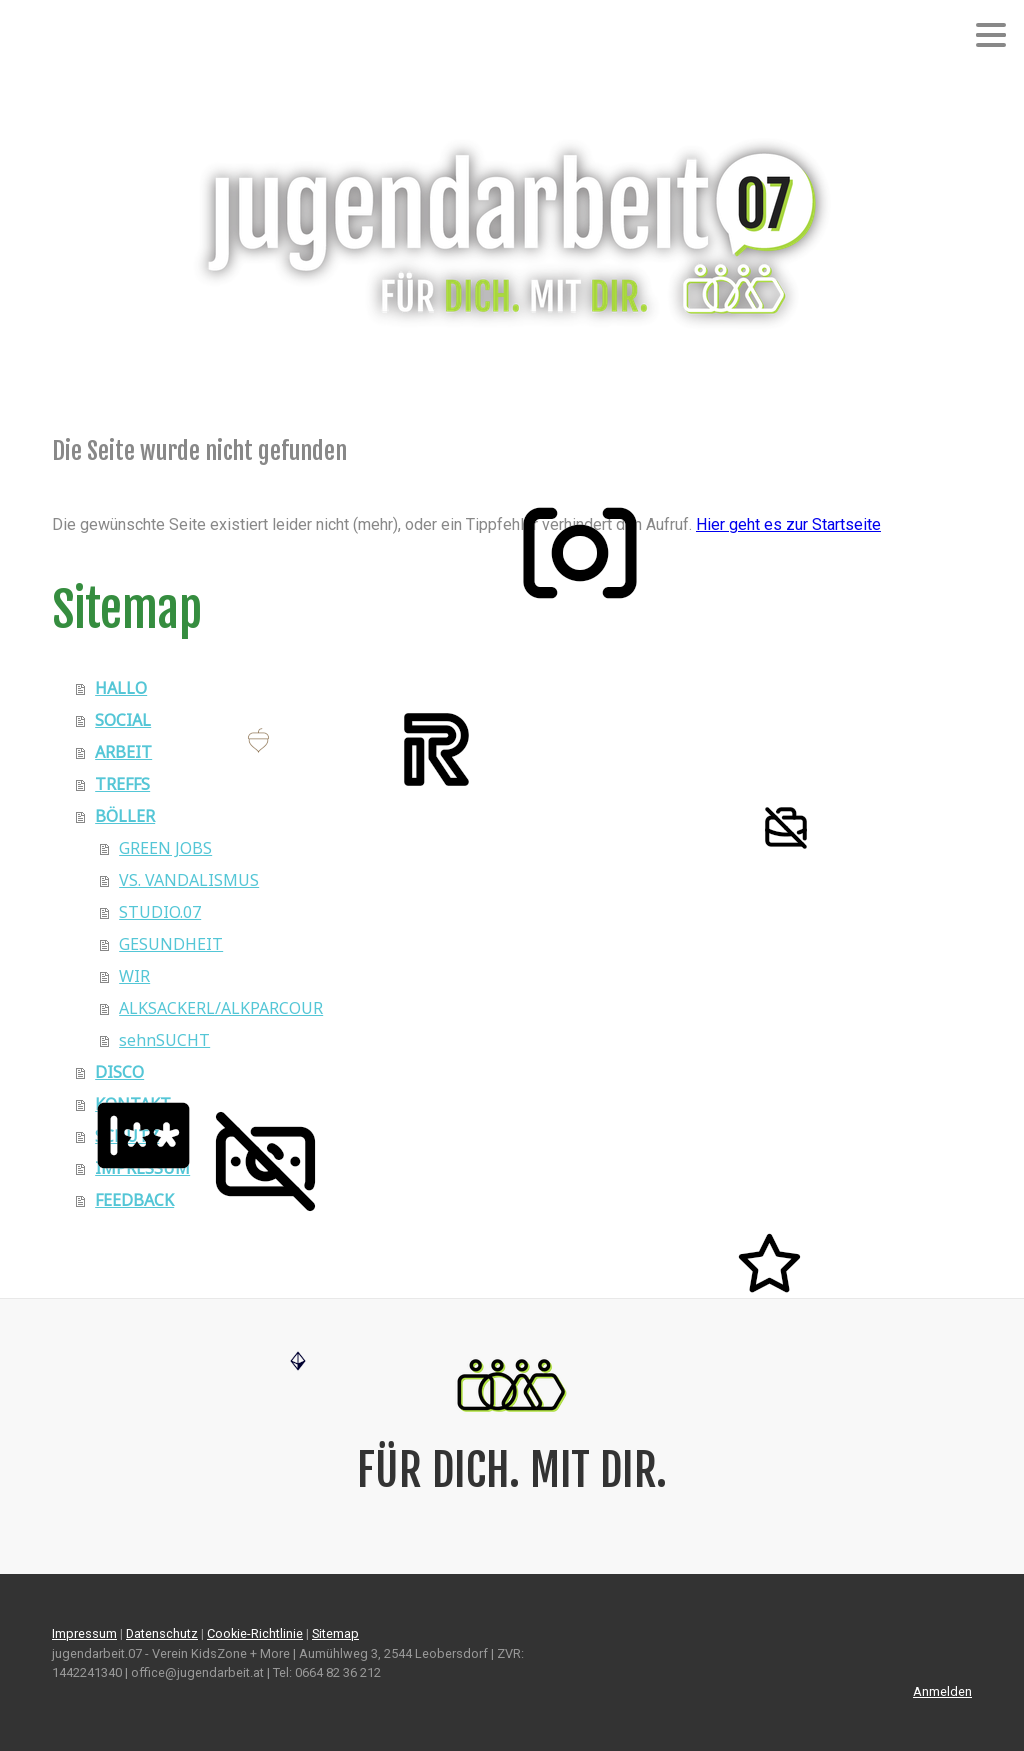  I want to click on indicates work mode is disabled, so click(786, 828).